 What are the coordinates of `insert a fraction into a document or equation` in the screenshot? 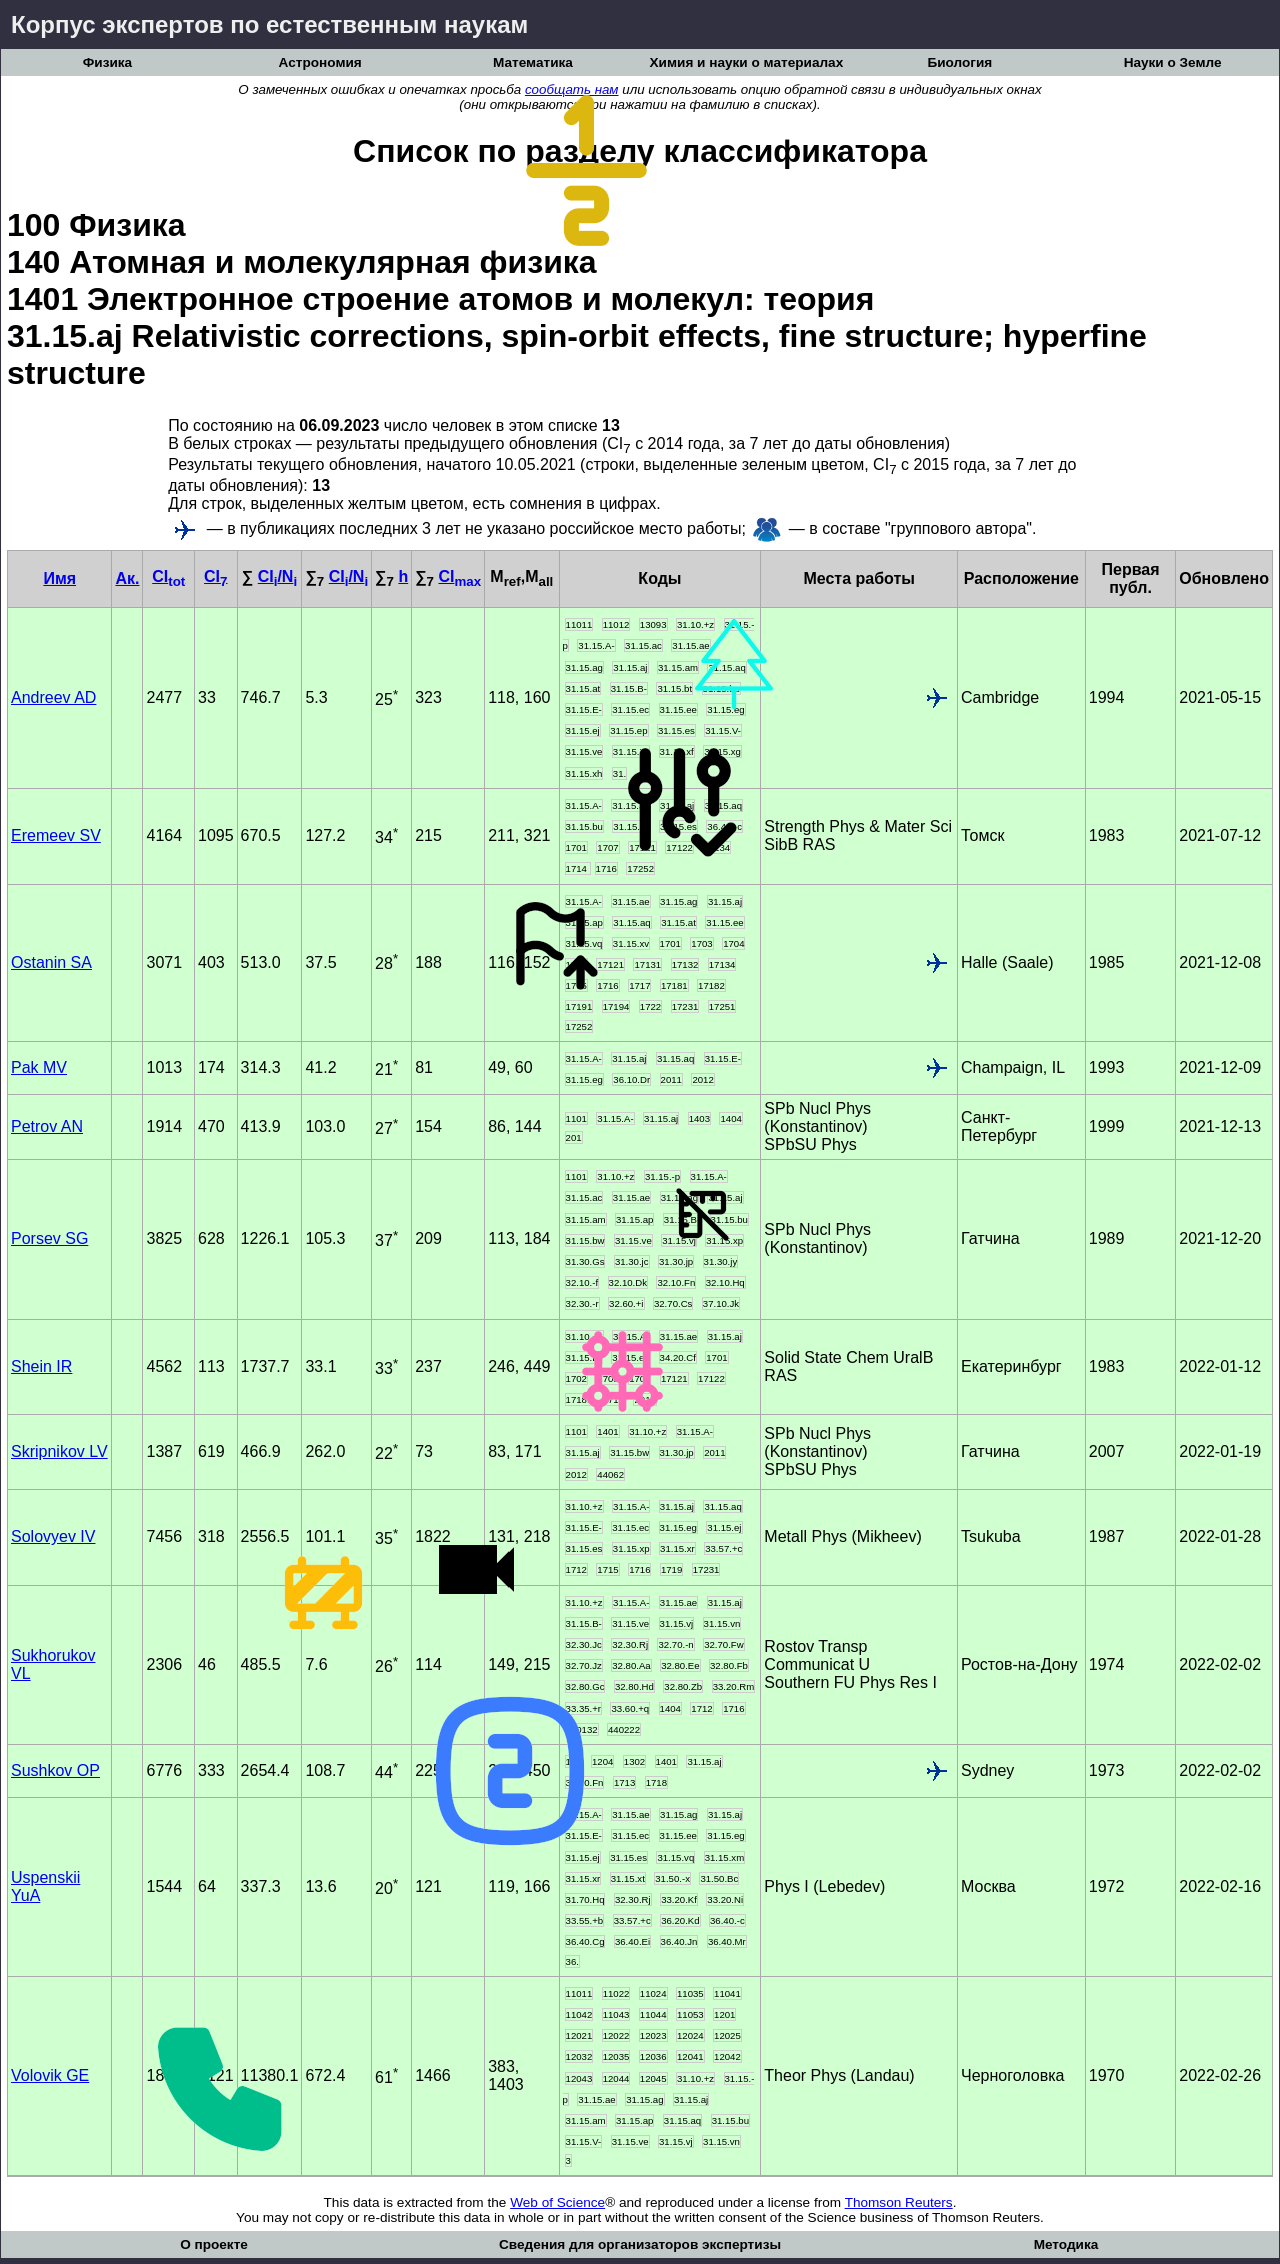 It's located at (586, 170).